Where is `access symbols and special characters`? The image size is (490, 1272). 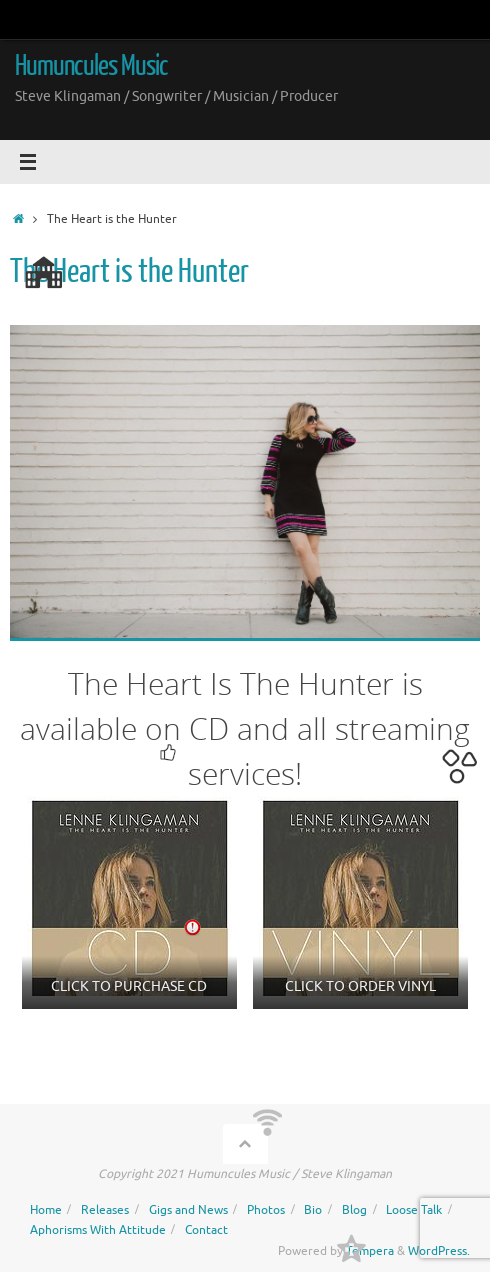
access symbols and special characters is located at coordinates (459, 766).